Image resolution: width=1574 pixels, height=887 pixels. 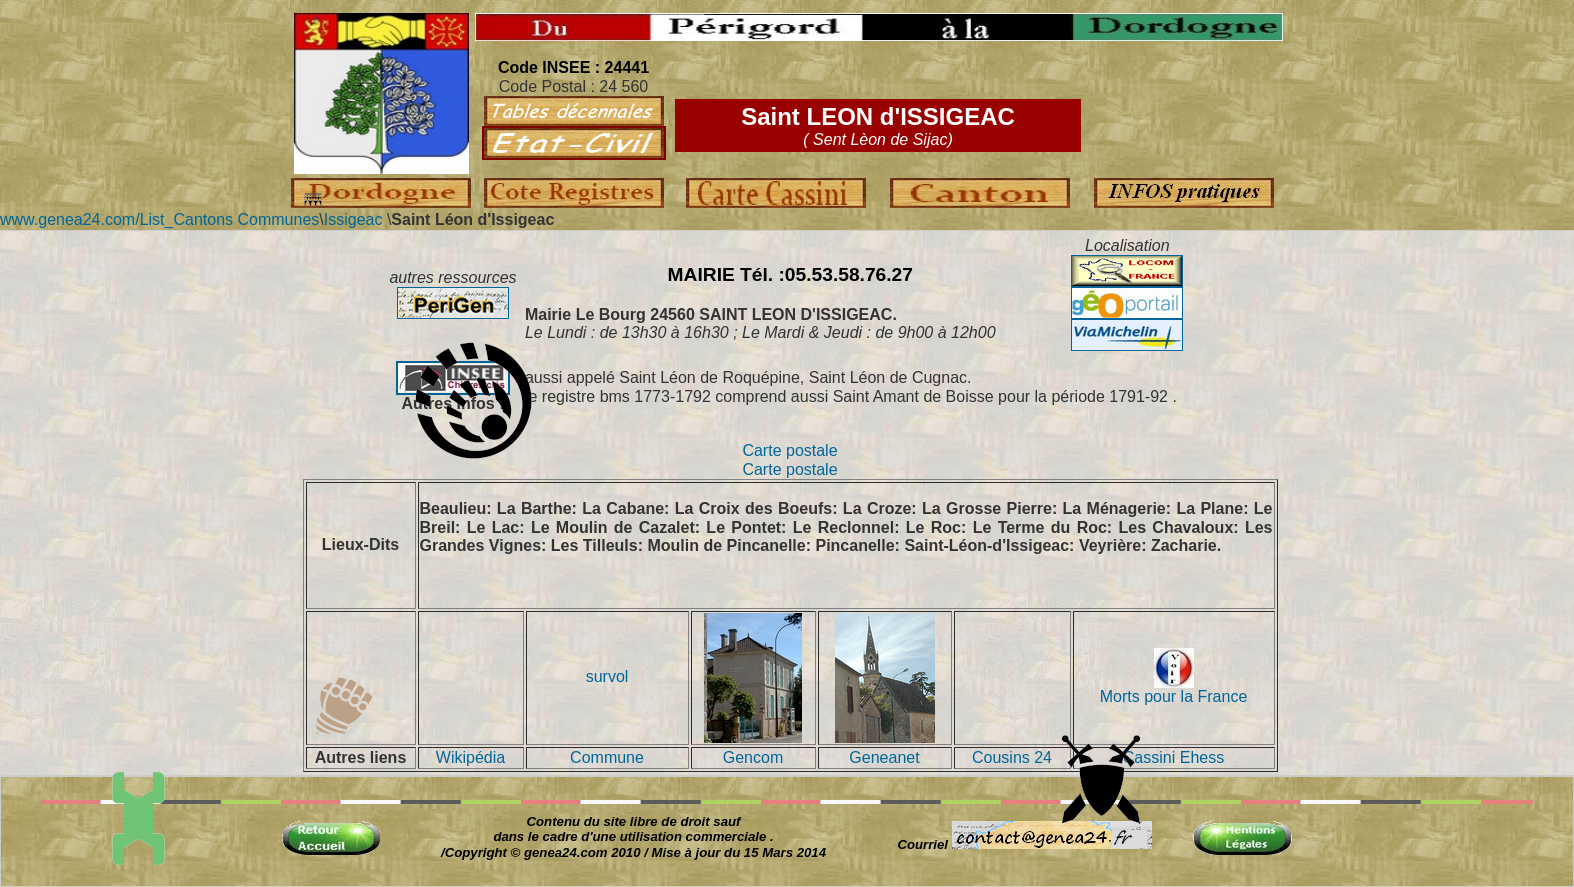 I want to click on access combat or battle features, so click(x=1100, y=779).